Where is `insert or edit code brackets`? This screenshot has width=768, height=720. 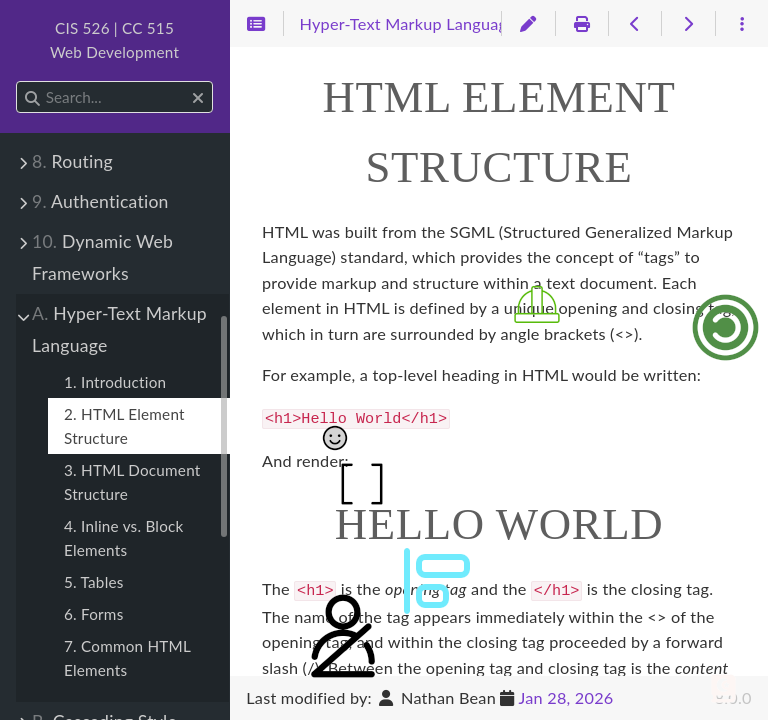
insert or edit code brackets is located at coordinates (362, 484).